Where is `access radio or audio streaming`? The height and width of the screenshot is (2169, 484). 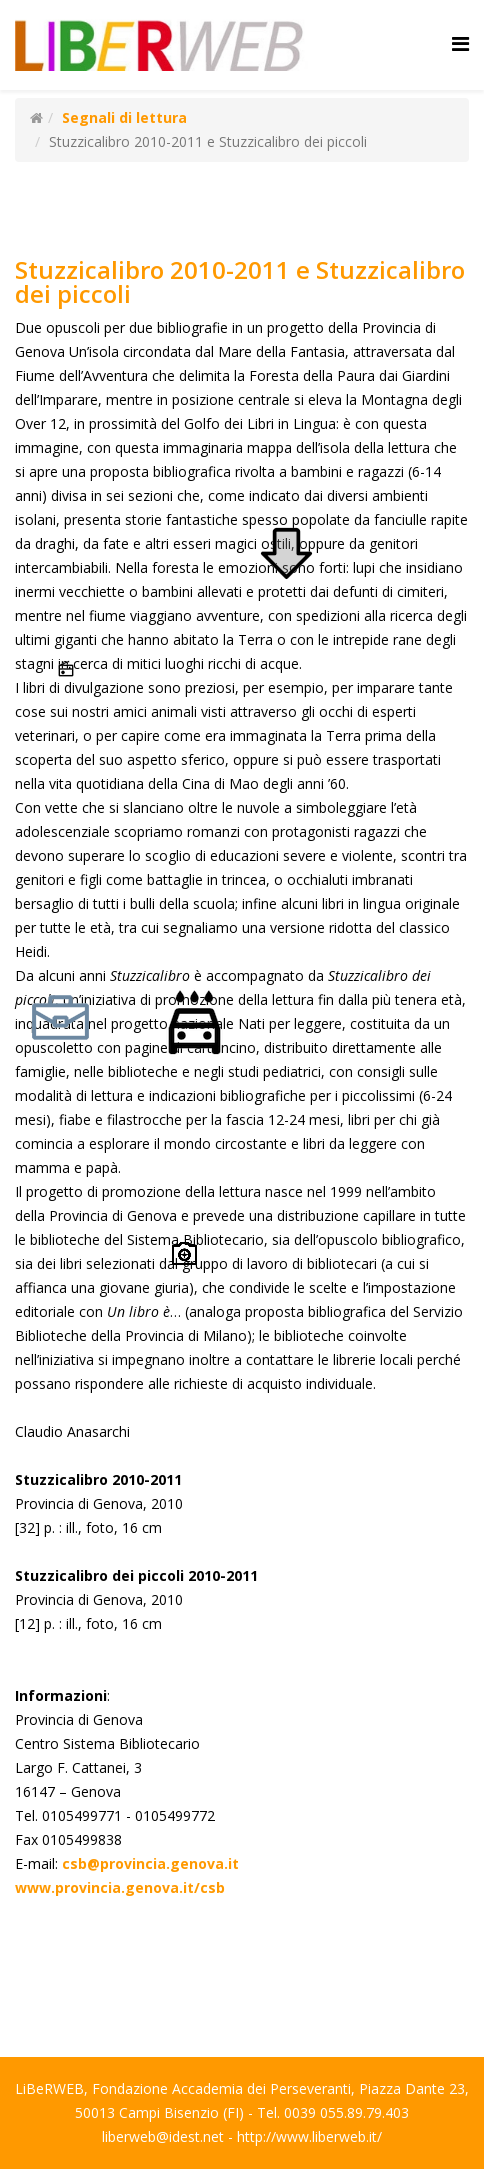 access radio or audio streaming is located at coordinates (66, 669).